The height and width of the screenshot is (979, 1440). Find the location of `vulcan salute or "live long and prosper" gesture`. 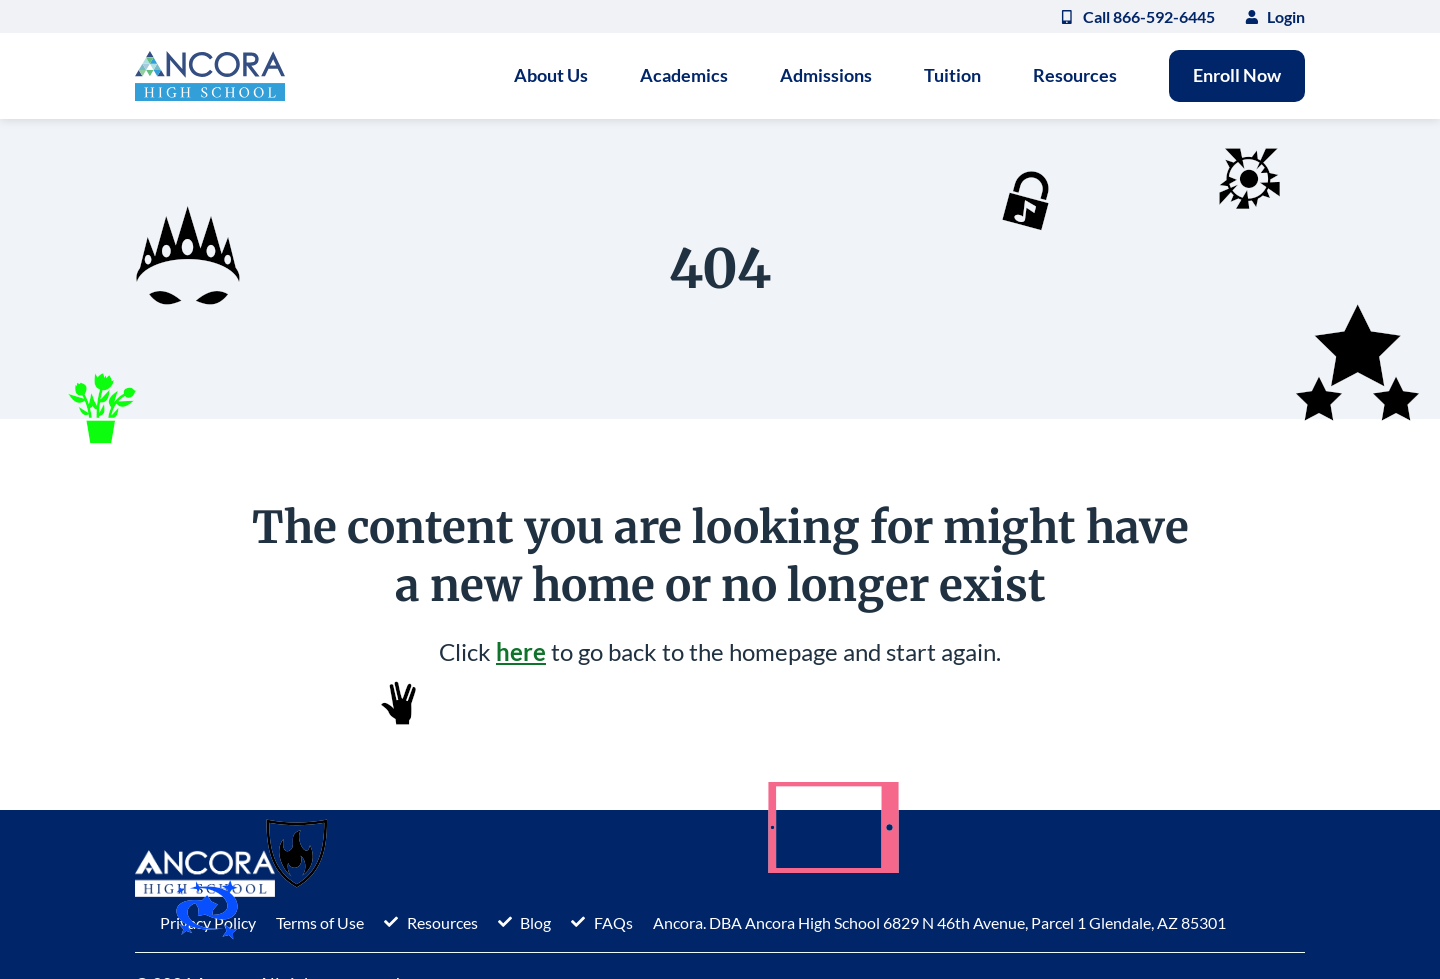

vulcan salute or "live long and prosper" gesture is located at coordinates (398, 702).